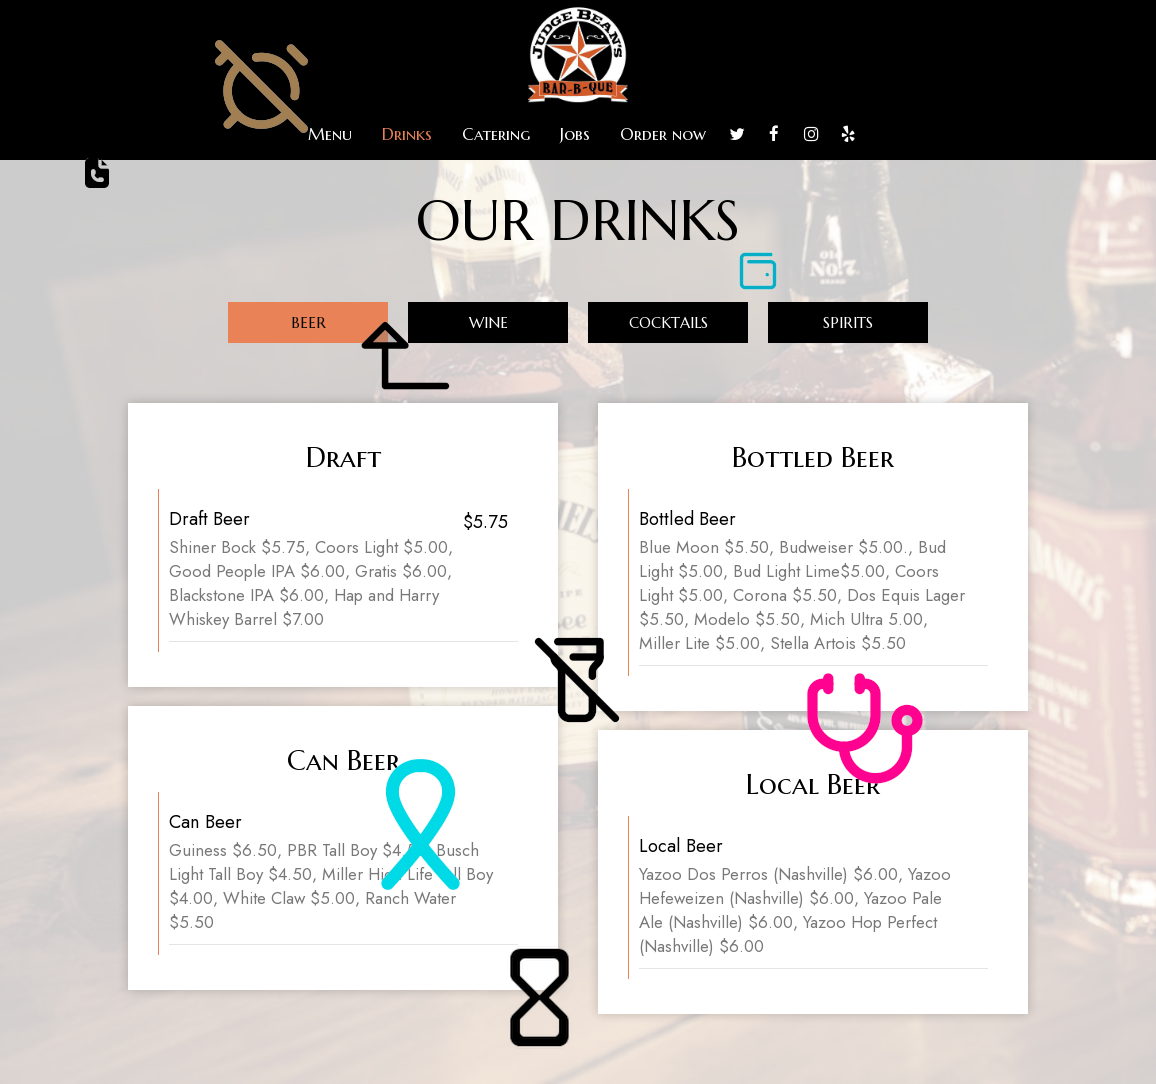 The width and height of the screenshot is (1156, 1084). Describe the element at coordinates (420, 824) in the screenshot. I see `health awareness or medical cause symbol` at that location.